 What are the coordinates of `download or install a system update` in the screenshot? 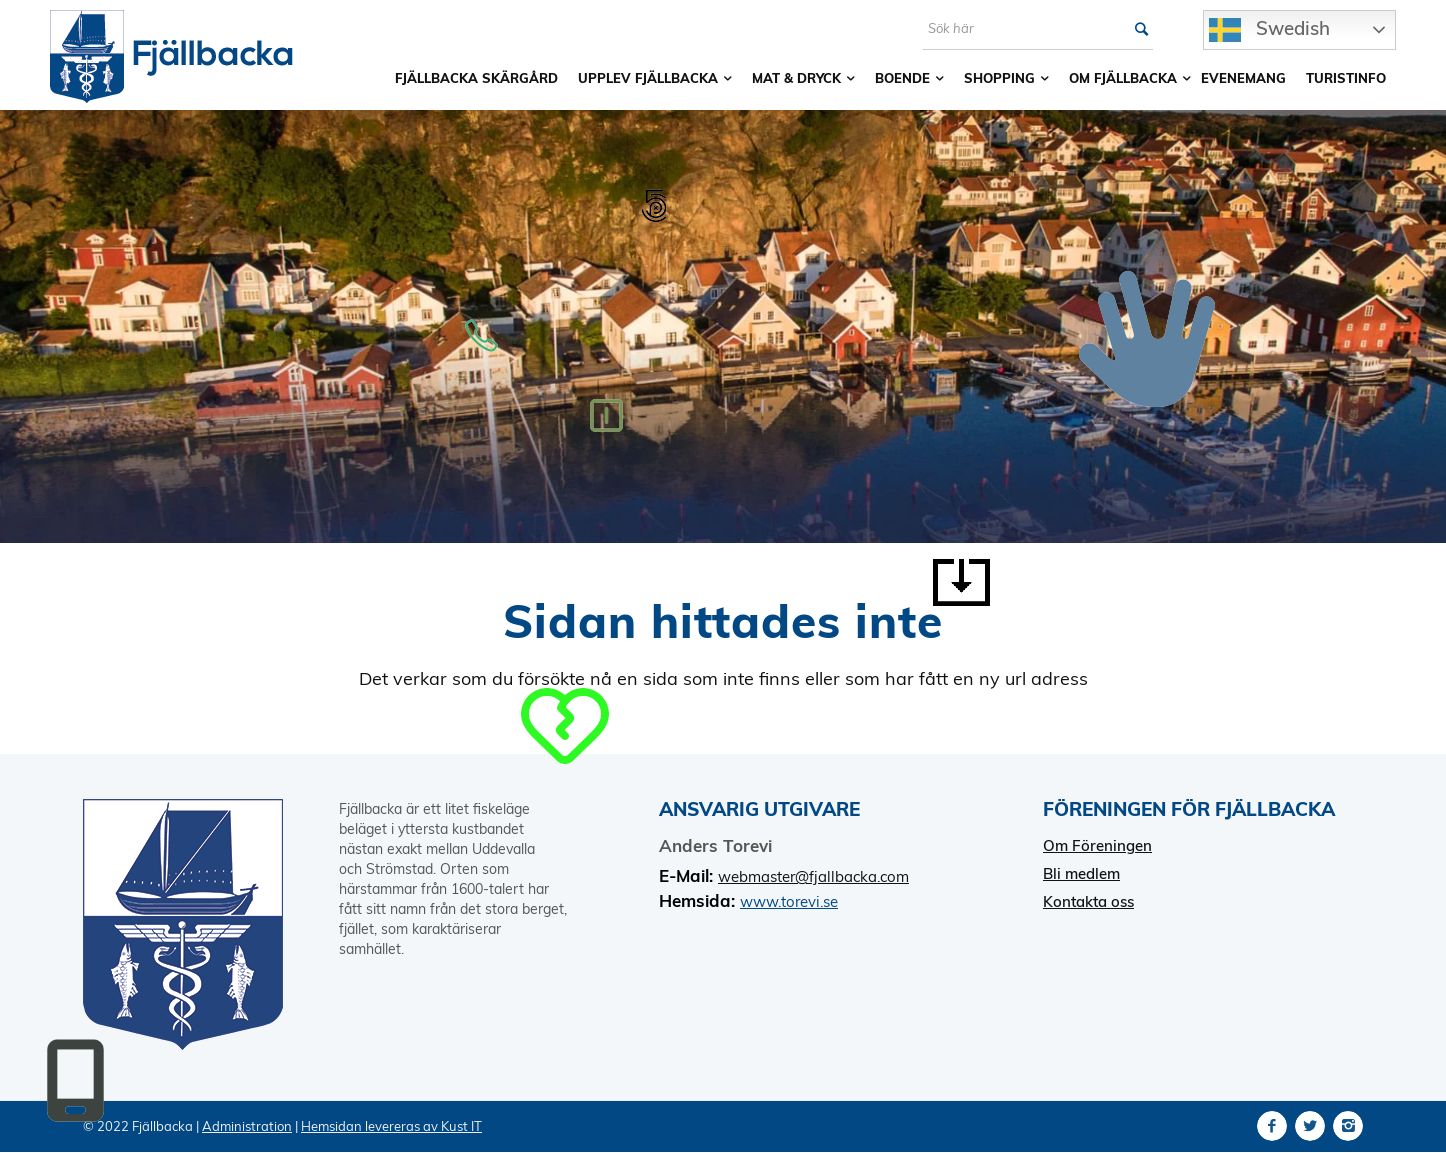 It's located at (961, 582).